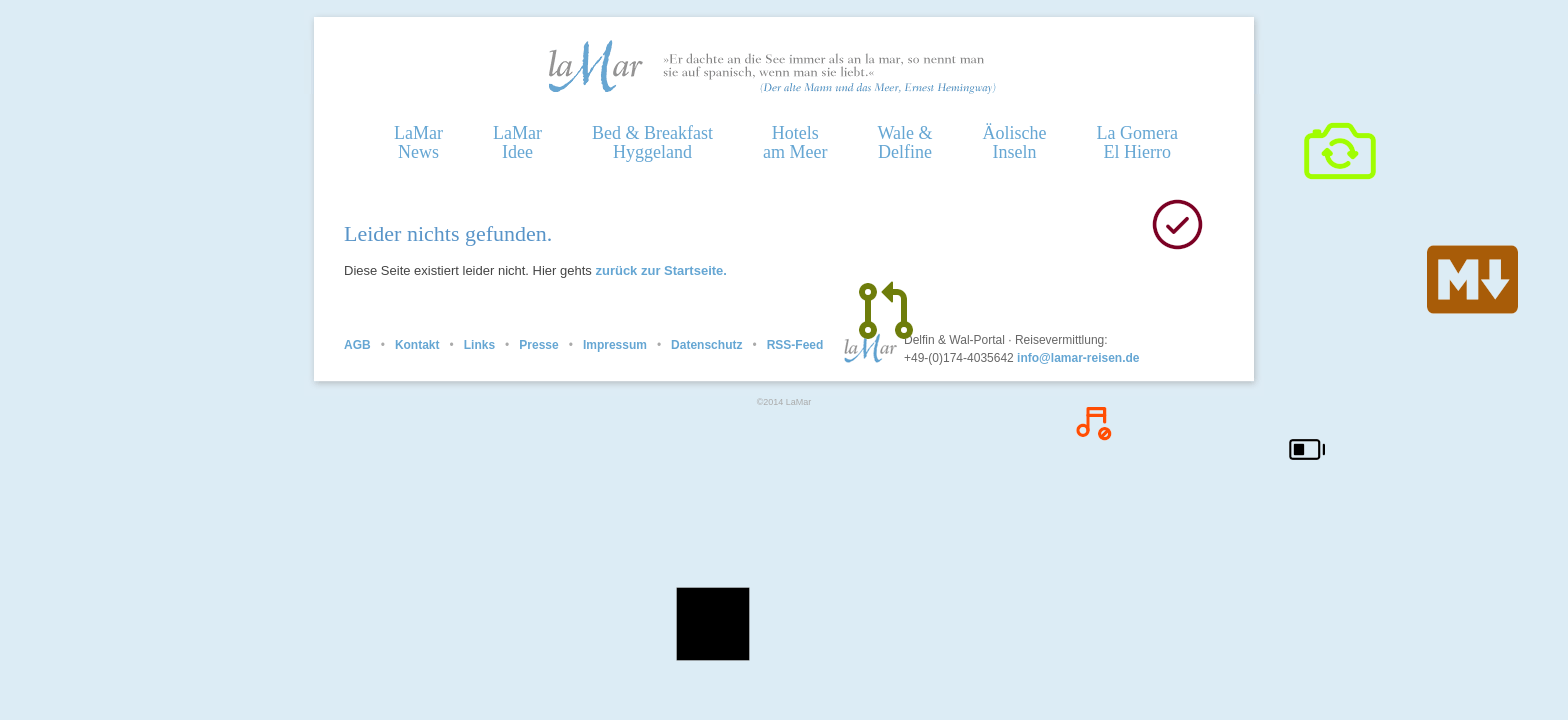  Describe the element at coordinates (1340, 151) in the screenshot. I see `switch between front and rear camera` at that location.